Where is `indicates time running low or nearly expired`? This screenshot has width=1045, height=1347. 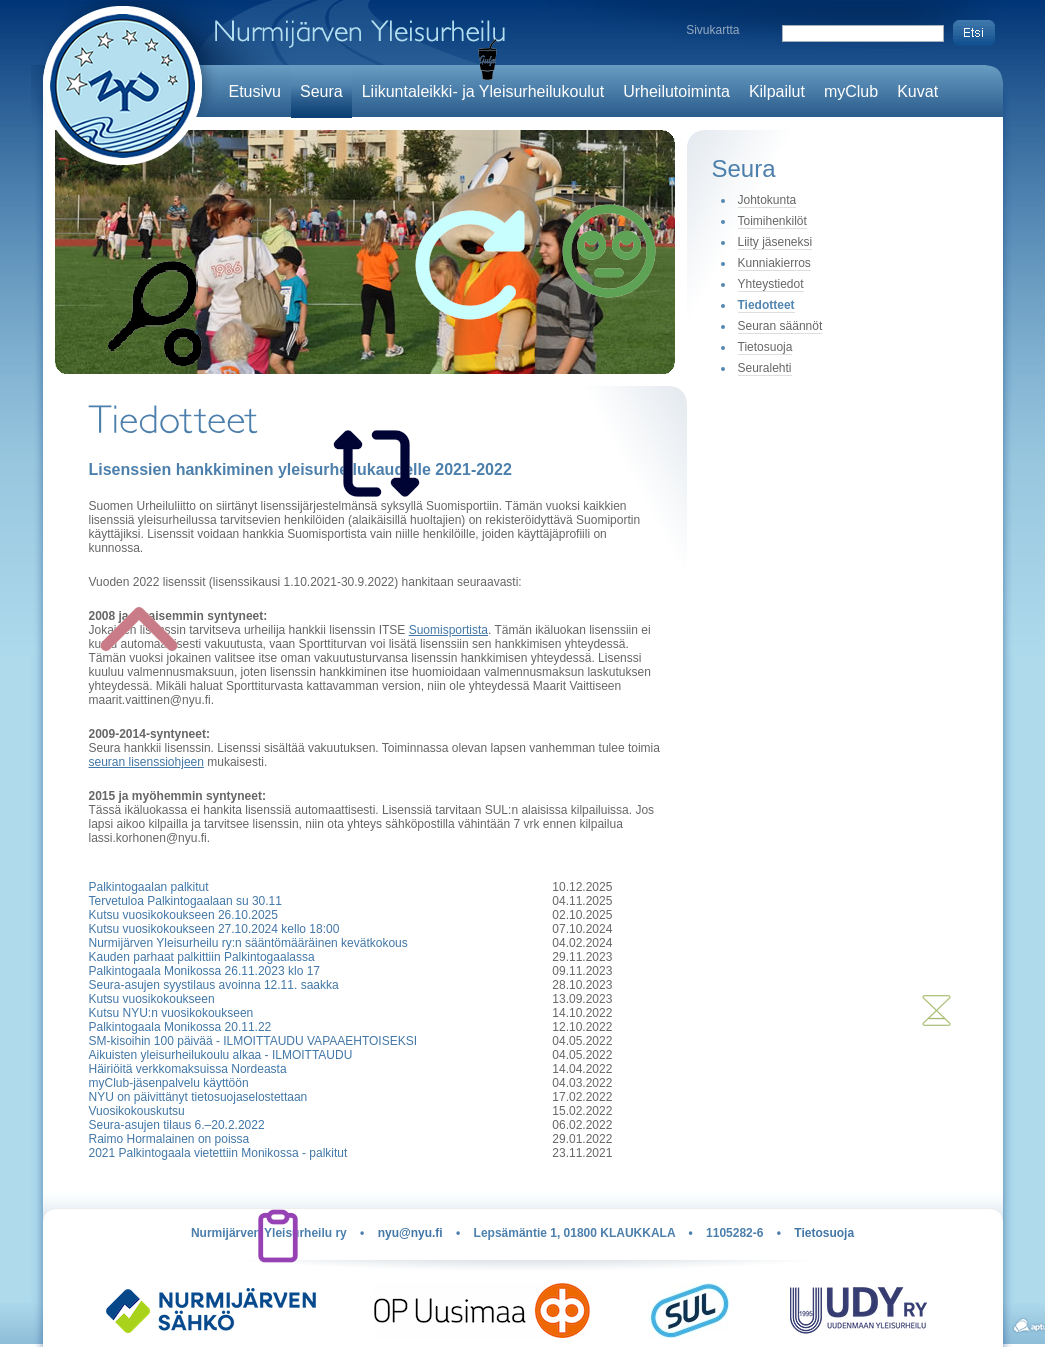
indicates time running low or nearly expired is located at coordinates (936, 1010).